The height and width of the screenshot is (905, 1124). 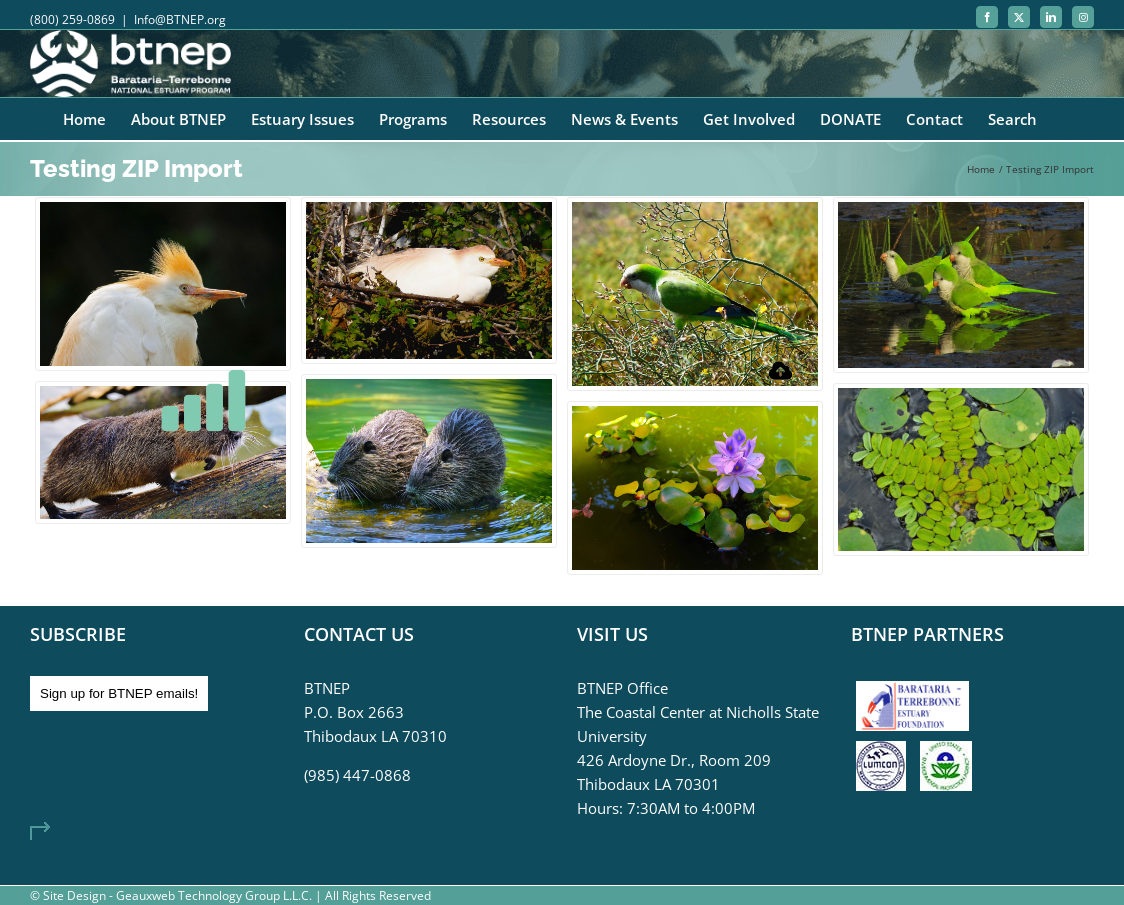 What do you see at coordinates (203, 400) in the screenshot?
I see `indicates cellular signal strength` at bounding box center [203, 400].